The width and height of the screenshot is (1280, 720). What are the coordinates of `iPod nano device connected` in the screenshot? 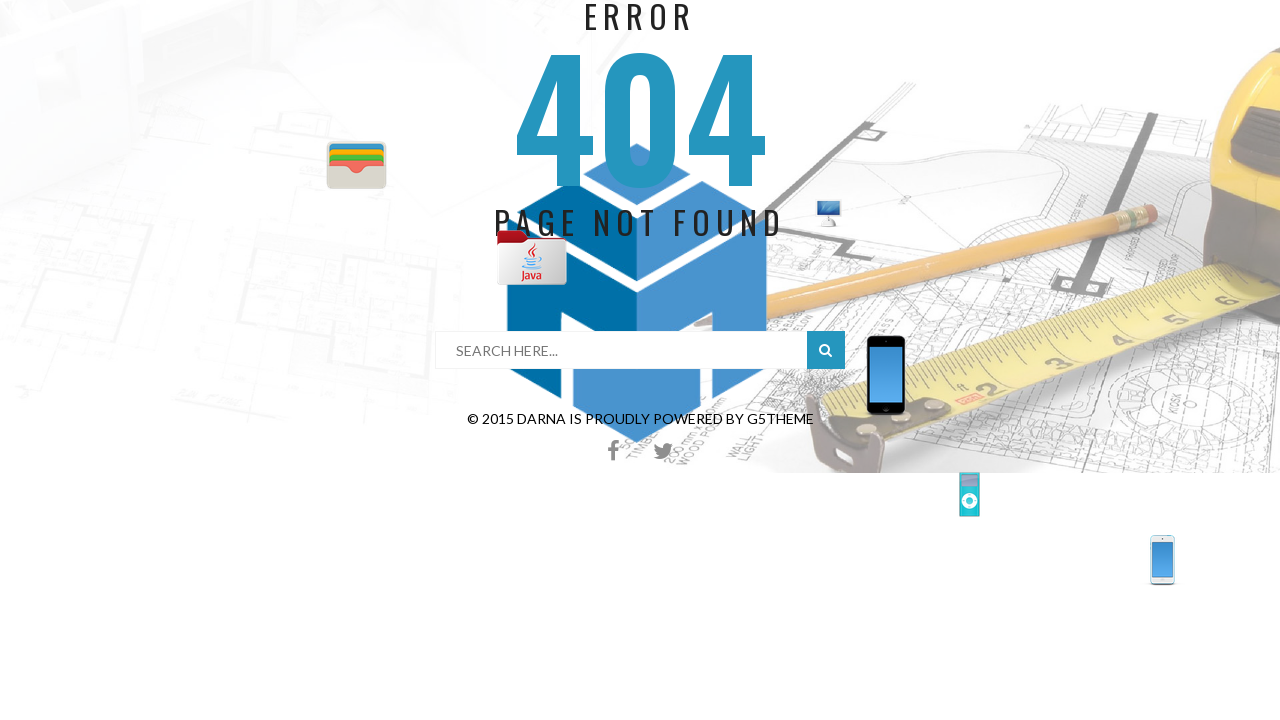 It's located at (969, 494).